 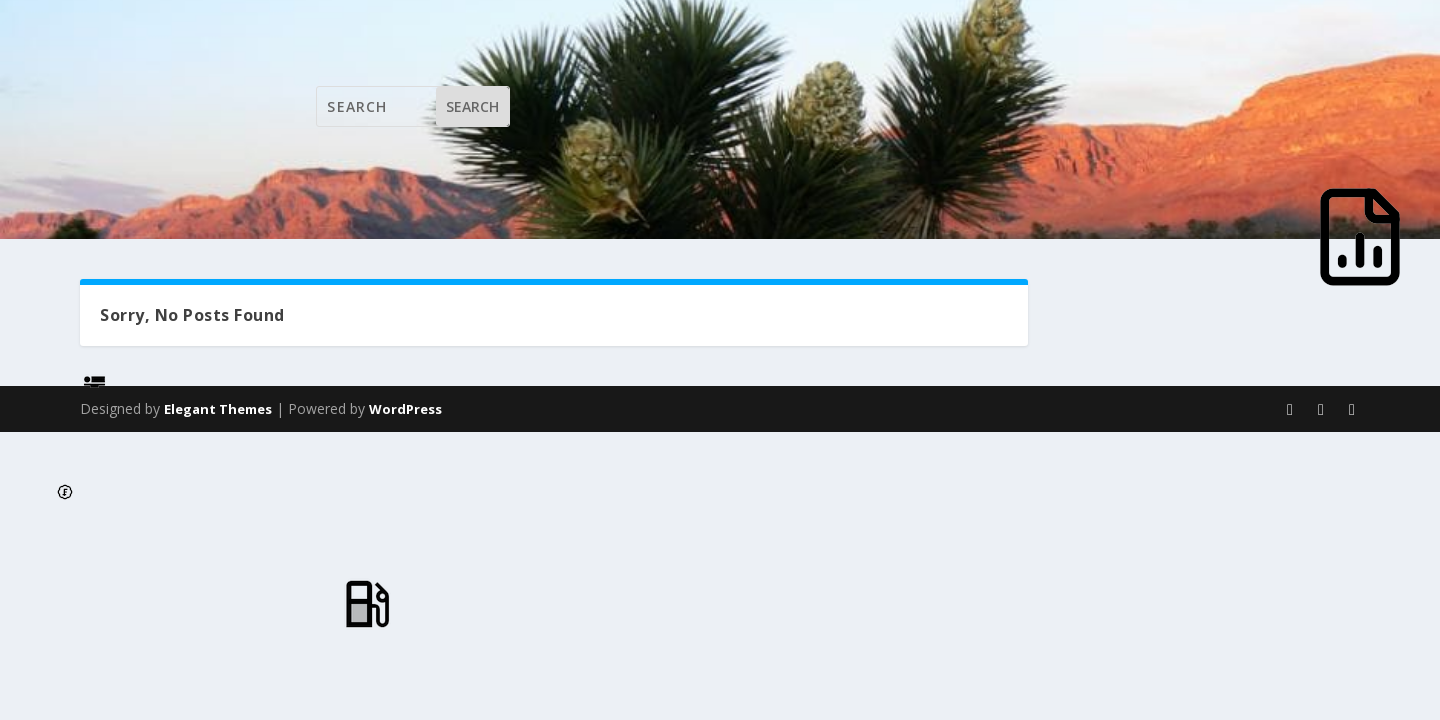 I want to click on indicates swiss franc currency or pricing, so click(x=65, y=492).